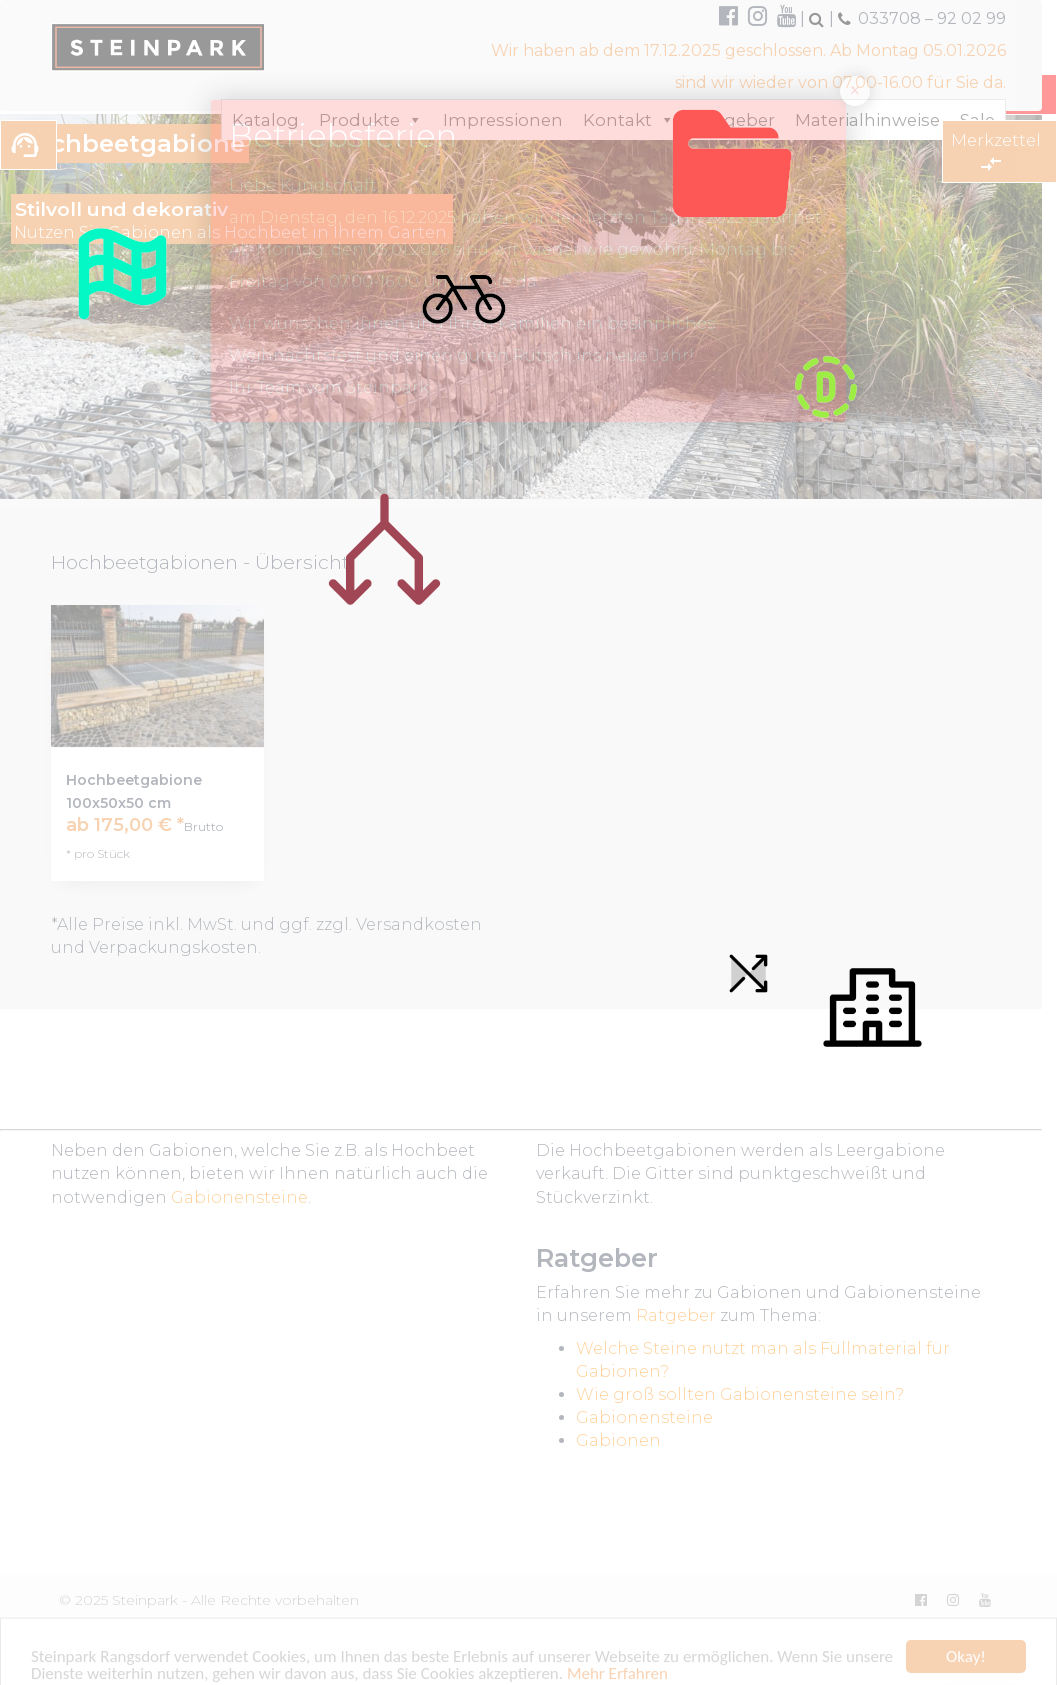  What do you see at coordinates (732, 163) in the screenshot?
I see `an open folder currently being viewed` at bounding box center [732, 163].